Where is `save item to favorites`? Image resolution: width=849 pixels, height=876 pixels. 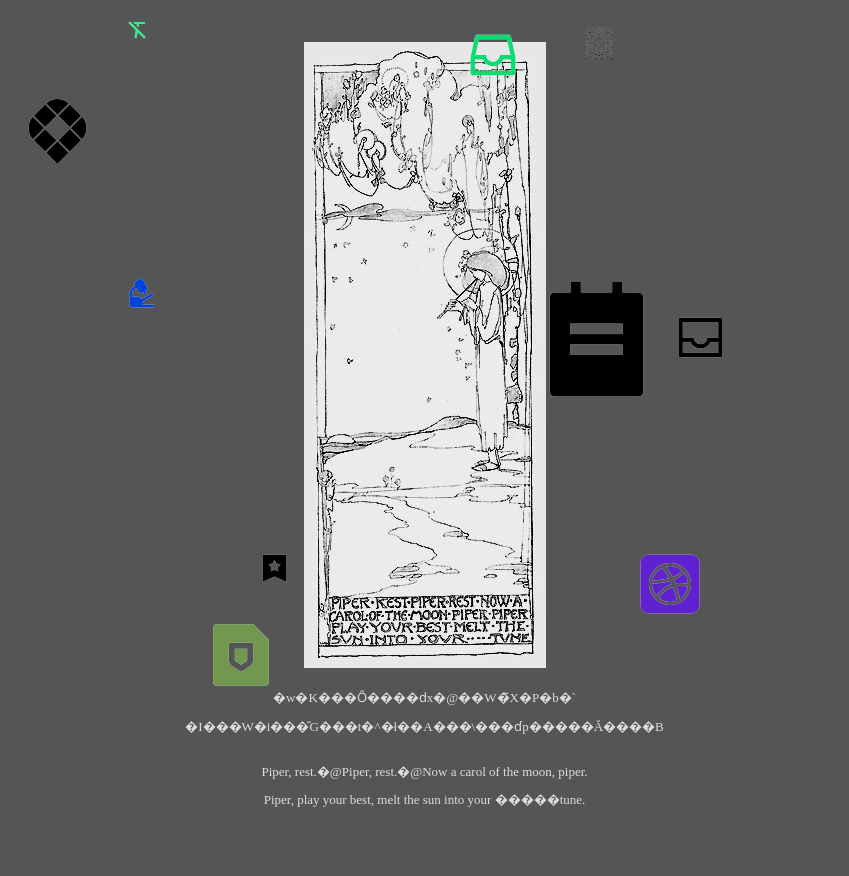
save item to favorites is located at coordinates (274, 567).